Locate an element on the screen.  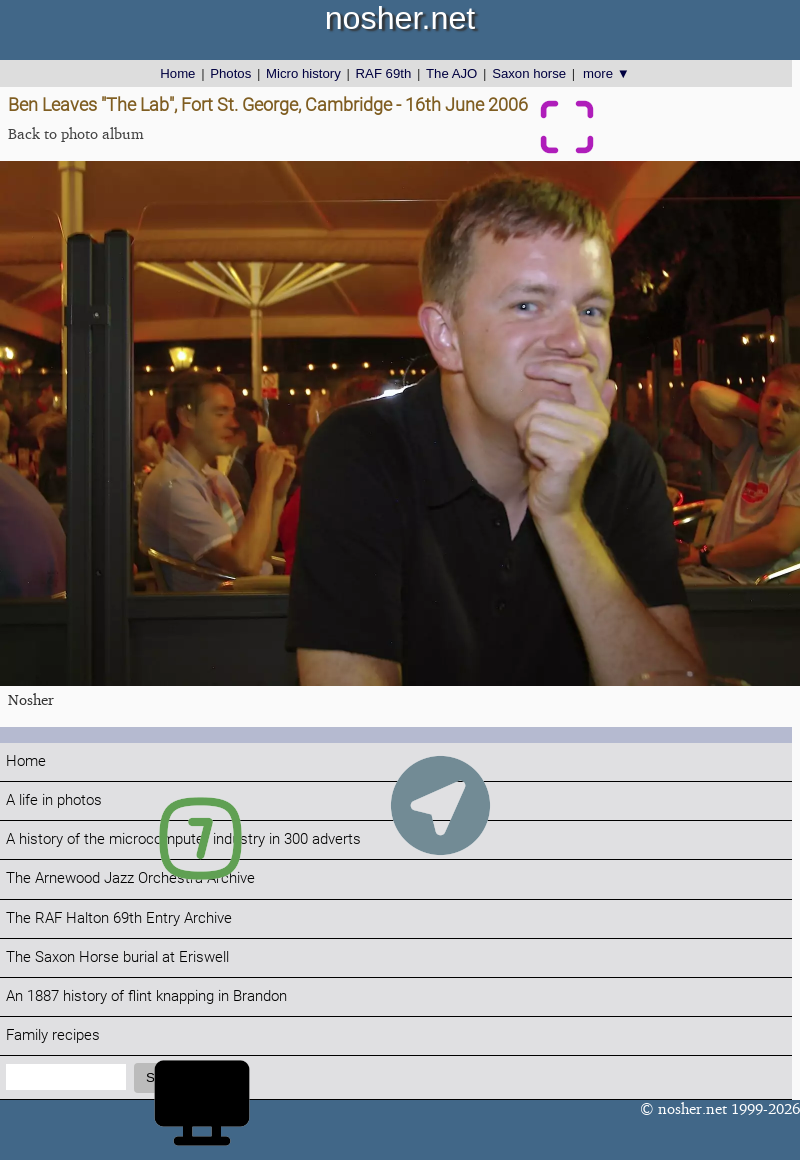
crop or resize an image is located at coordinates (567, 127).